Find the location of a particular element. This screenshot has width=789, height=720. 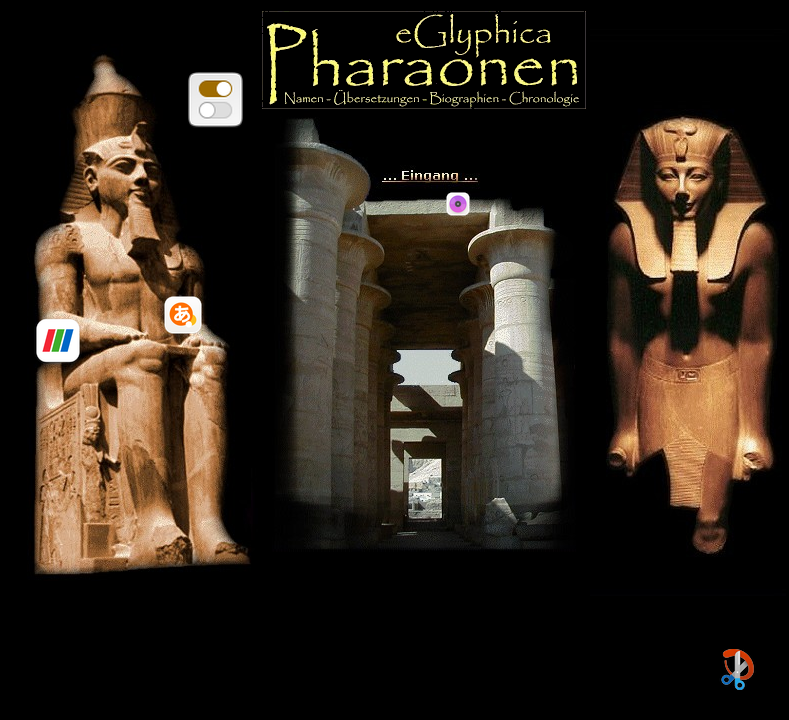

open snip & sketch to capture a screenshot is located at coordinates (737, 669).